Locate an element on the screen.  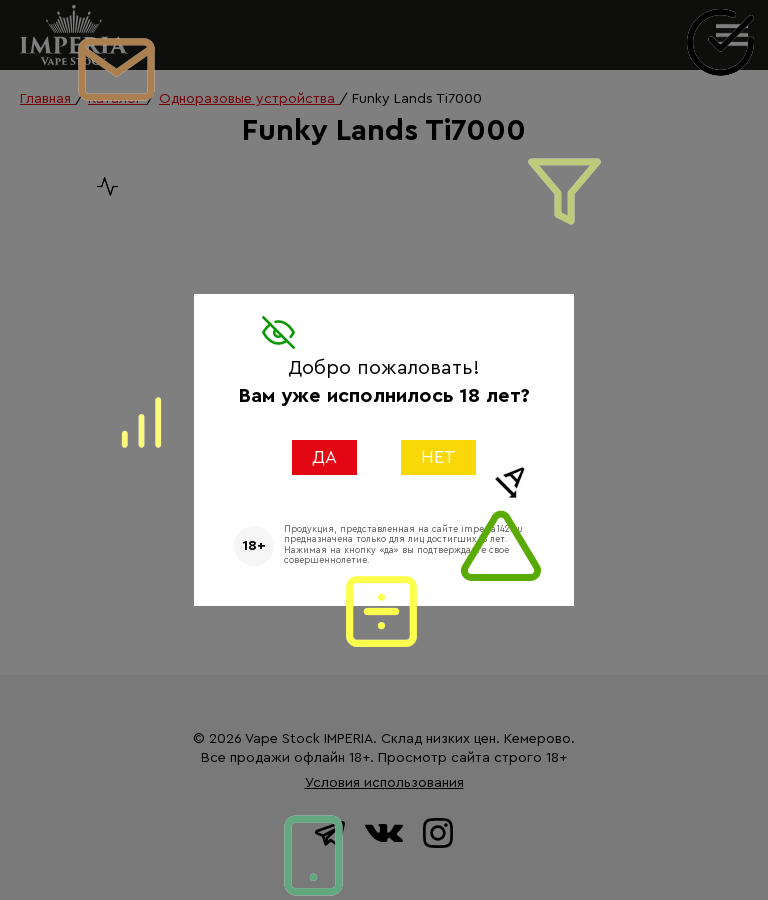
filter or sort content is located at coordinates (564, 191).